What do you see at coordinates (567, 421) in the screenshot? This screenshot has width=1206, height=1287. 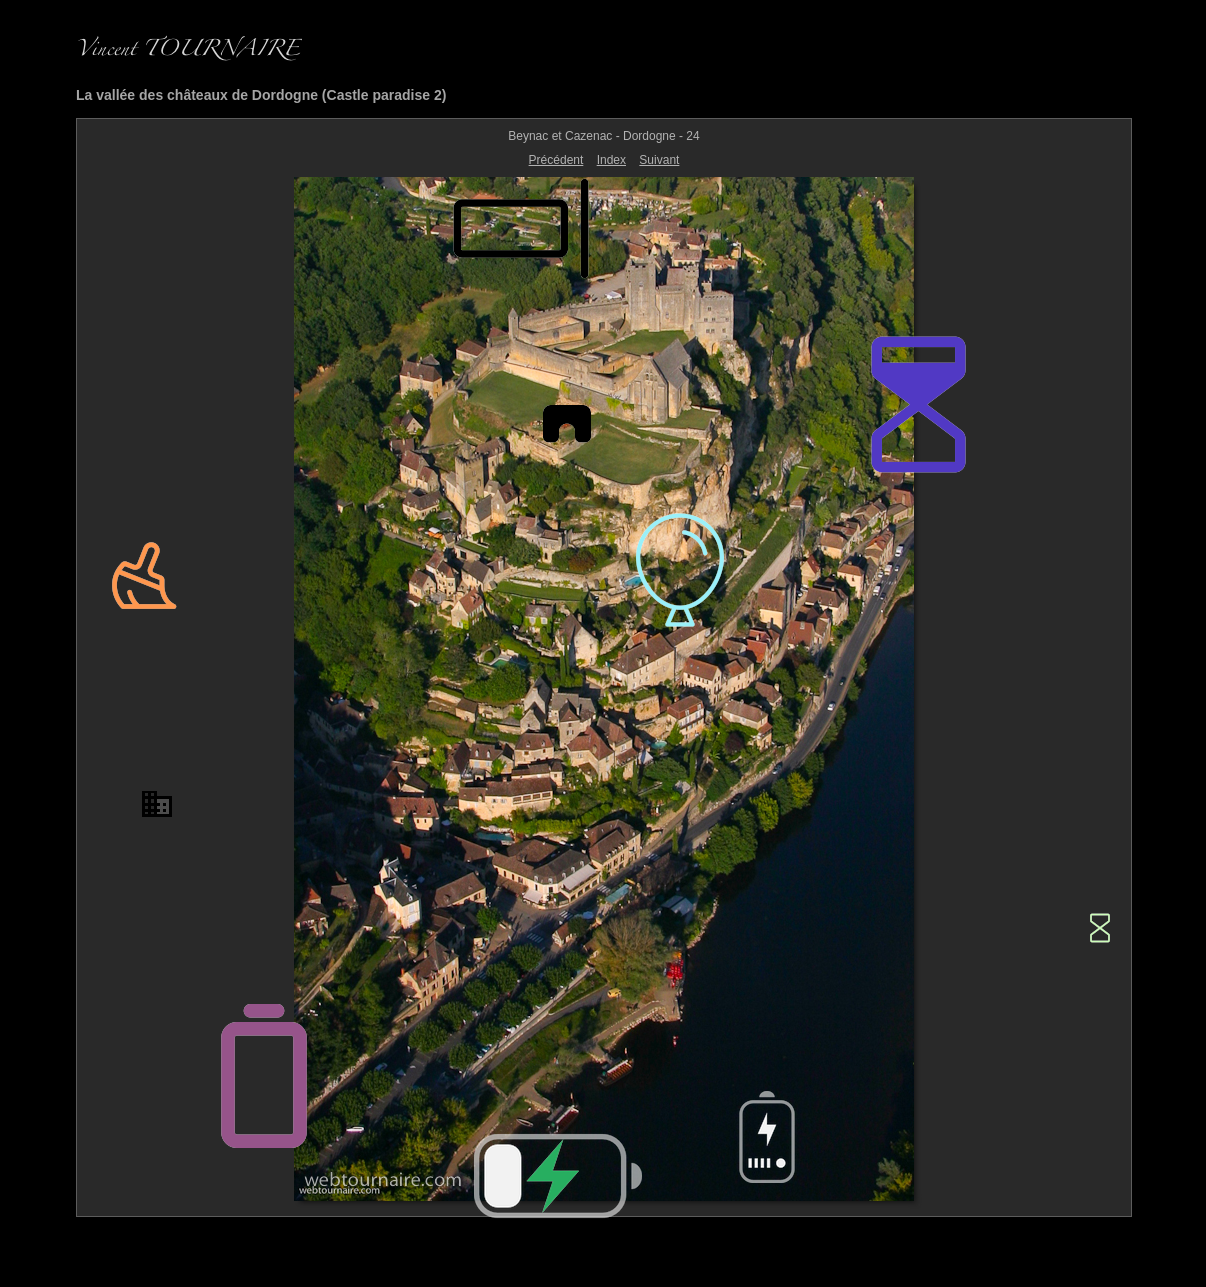 I see `view bridge or infrastructure information` at bounding box center [567, 421].